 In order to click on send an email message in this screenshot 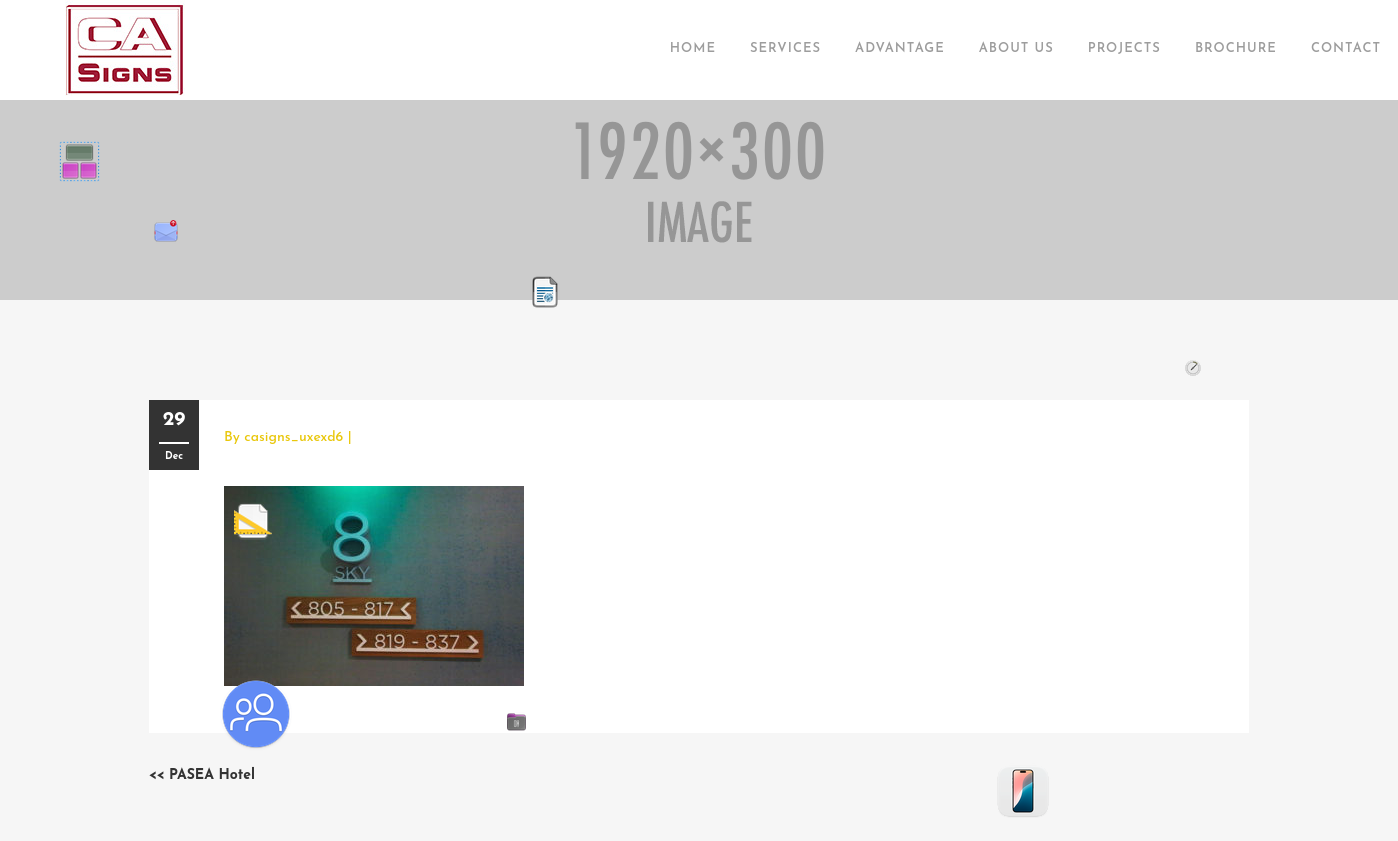, I will do `click(166, 232)`.